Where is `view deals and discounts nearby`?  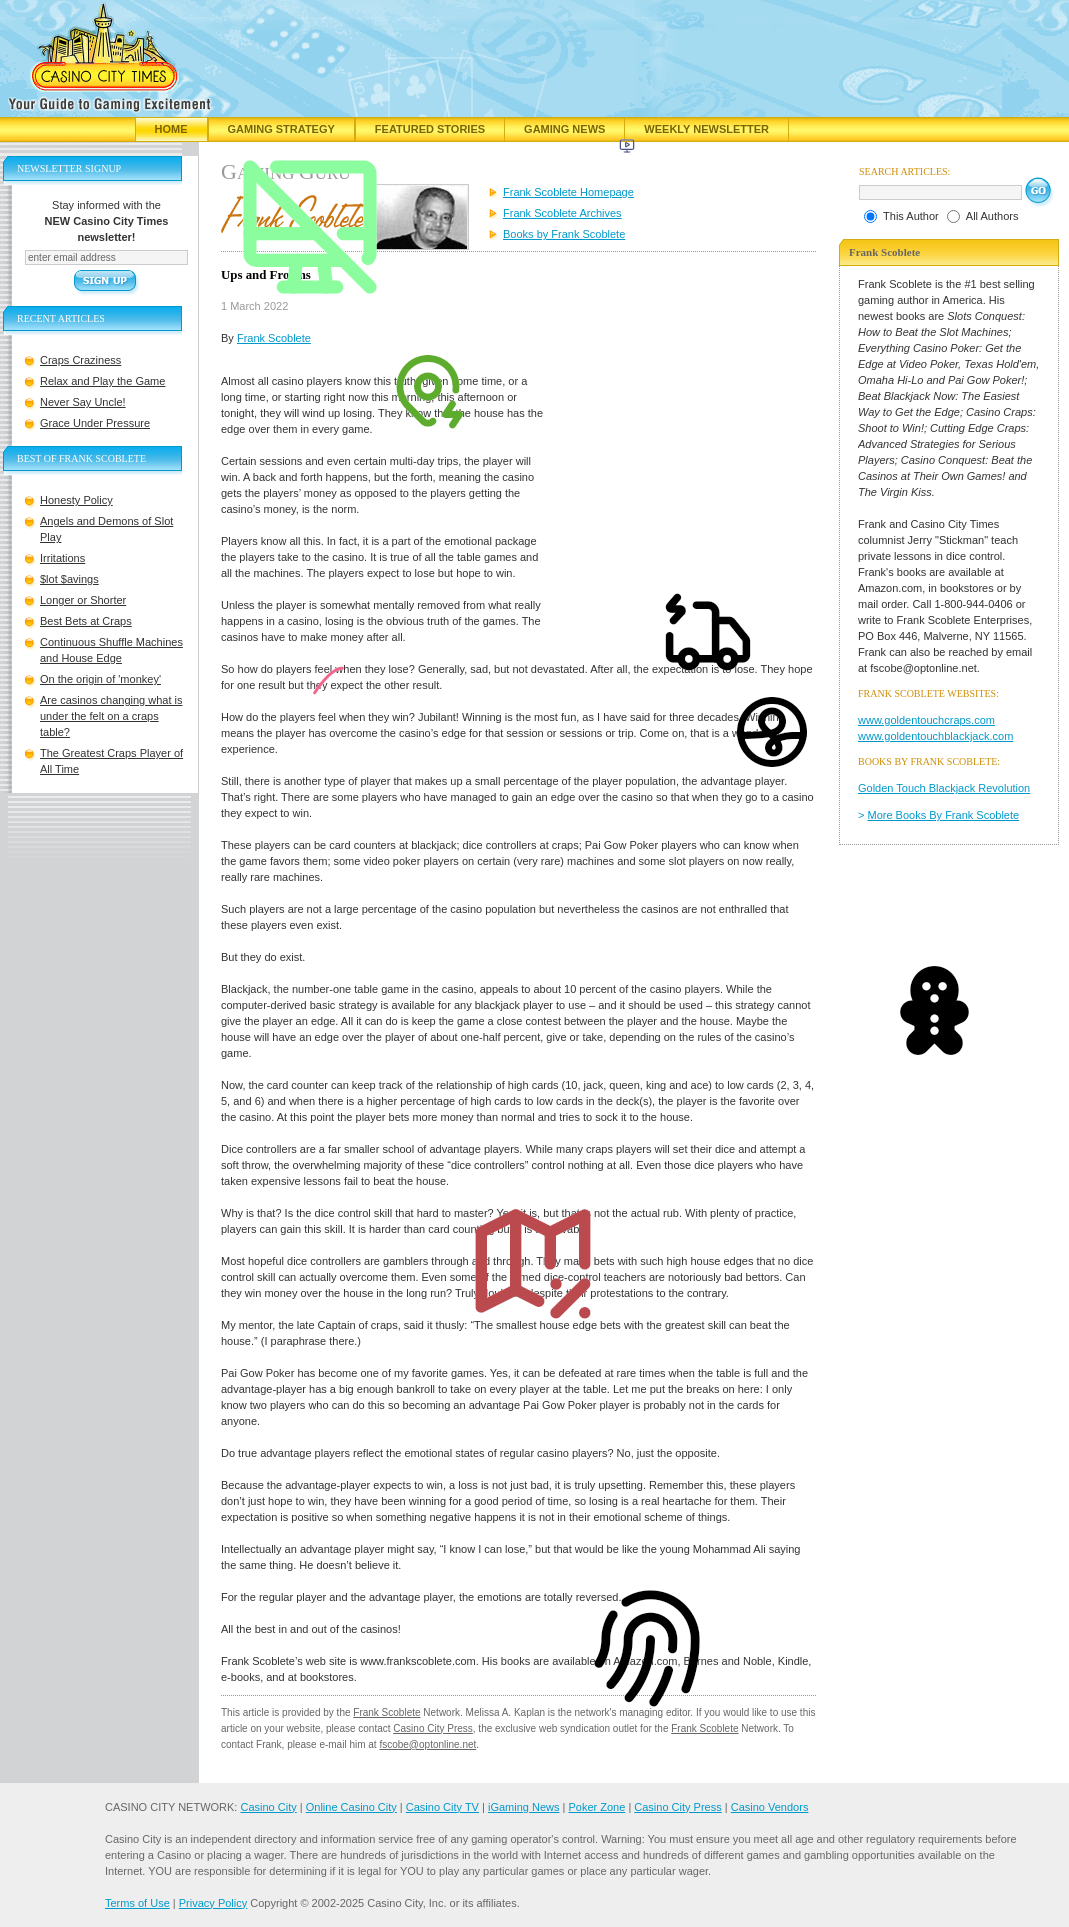 view deals and discounts nearby is located at coordinates (533, 1261).